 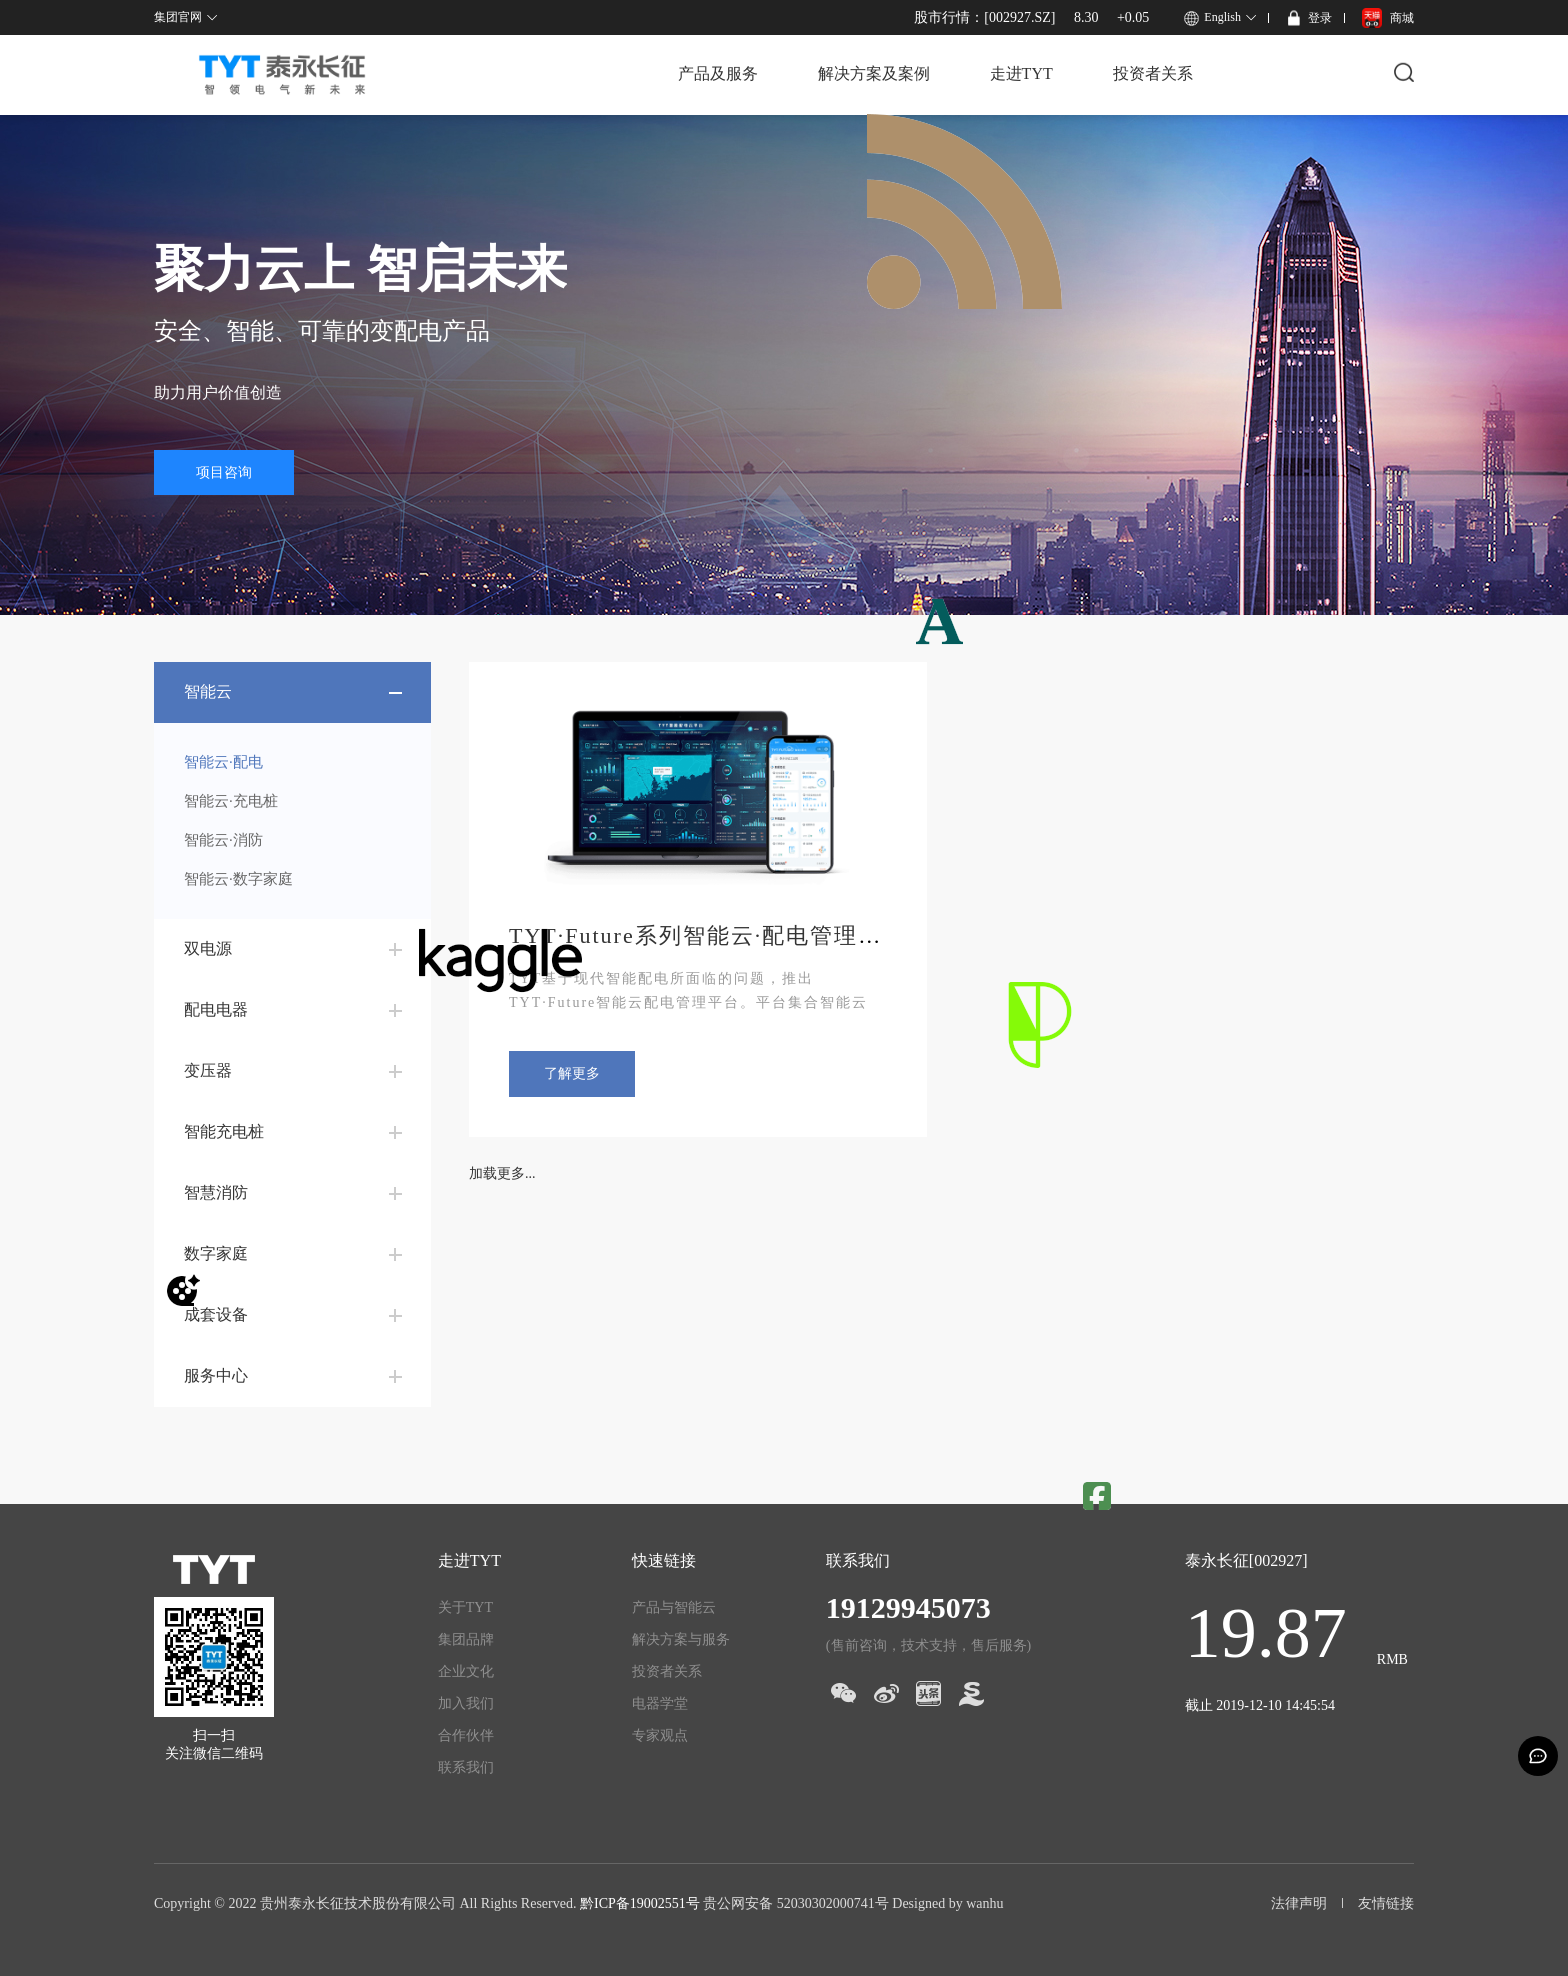 I want to click on generate AI-powered video content, so click(x=182, y=1291).